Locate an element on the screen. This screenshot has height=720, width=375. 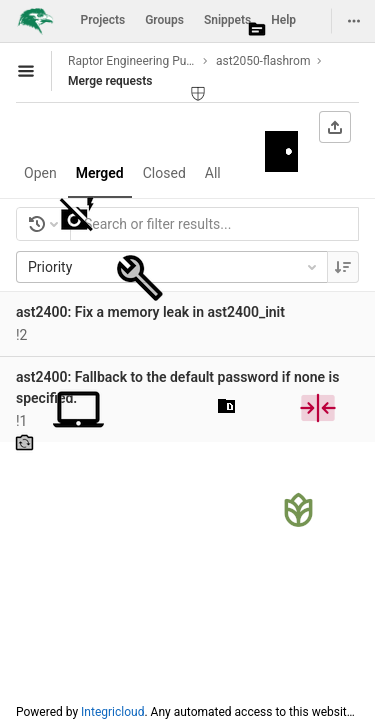
view door sensor status is located at coordinates (281, 151).